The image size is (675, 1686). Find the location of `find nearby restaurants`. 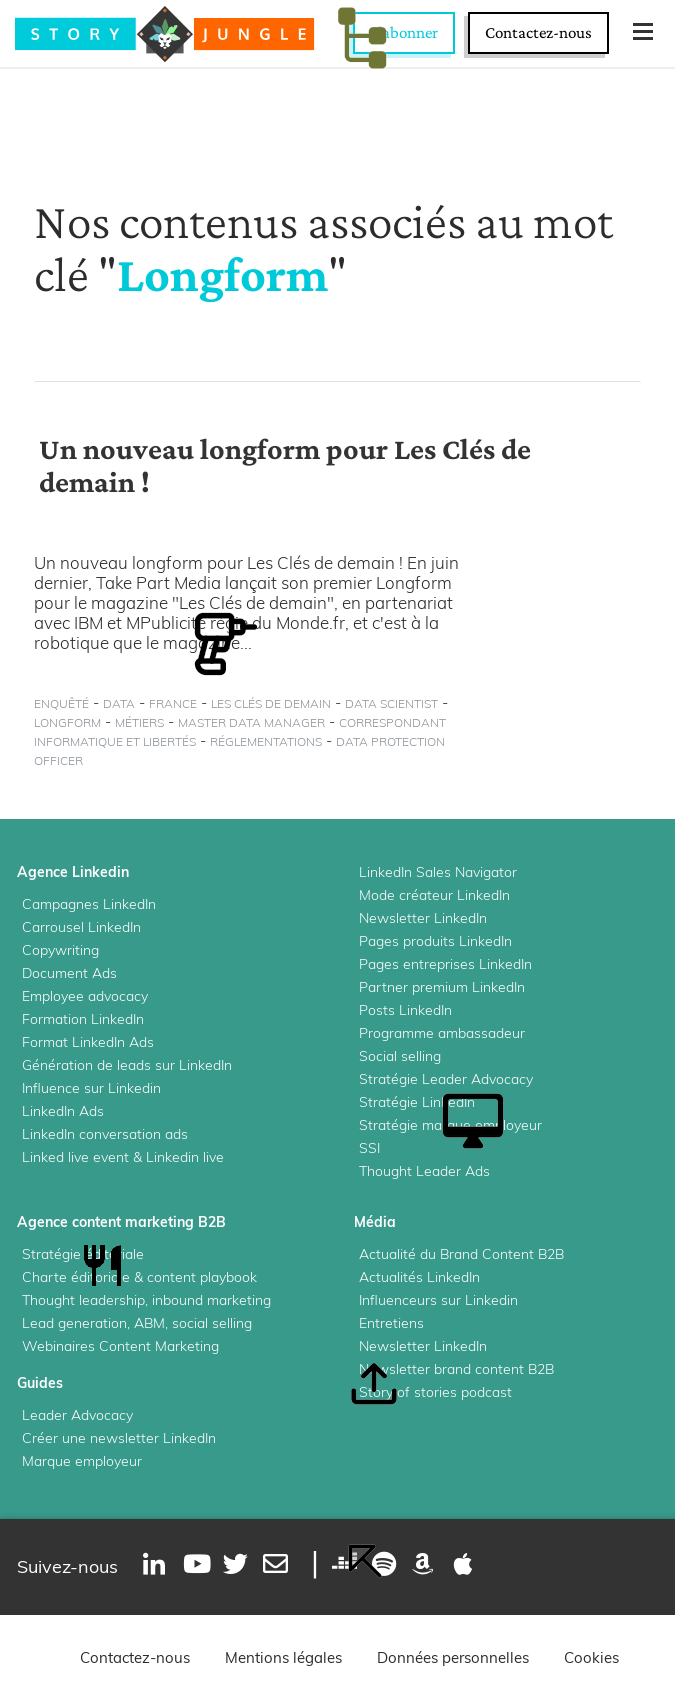

find nearby restaurants is located at coordinates (102, 1265).